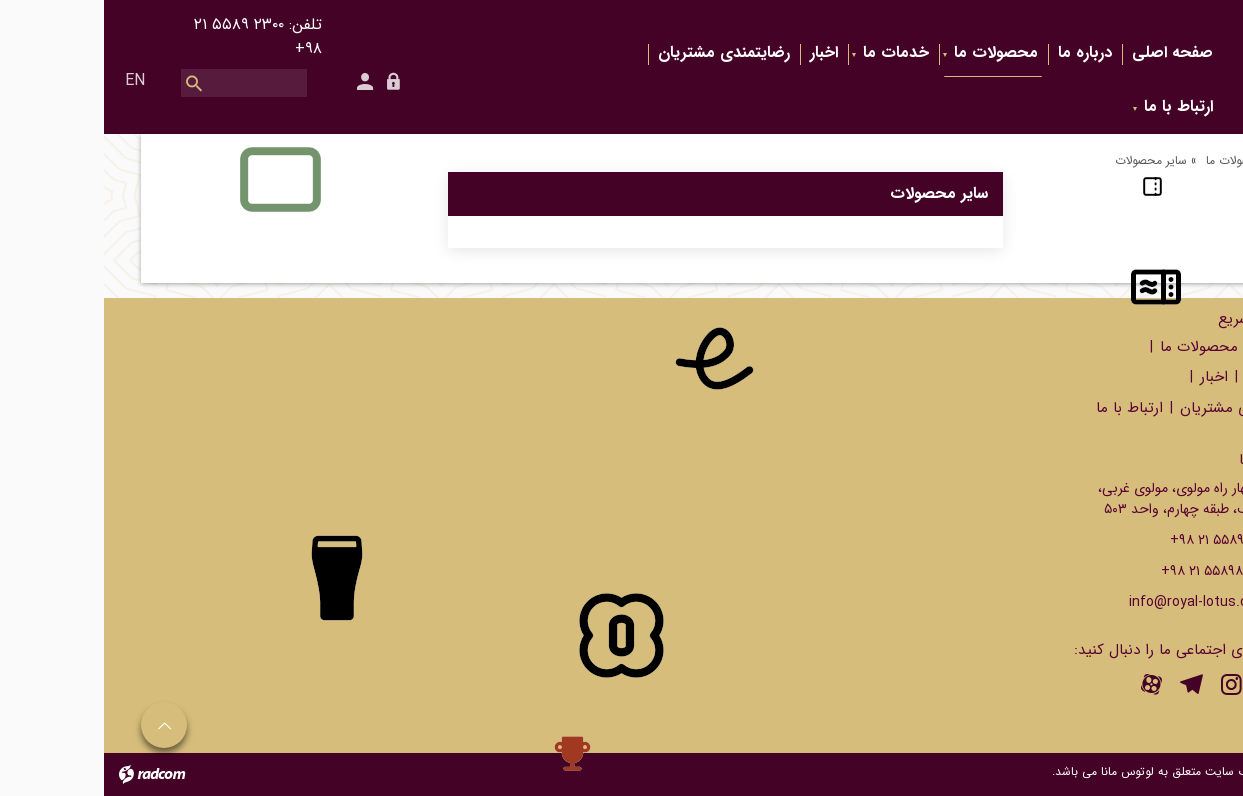 The width and height of the screenshot is (1243, 796). Describe the element at coordinates (572, 752) in the screenshot. I see `view achievements or awards` at that location.